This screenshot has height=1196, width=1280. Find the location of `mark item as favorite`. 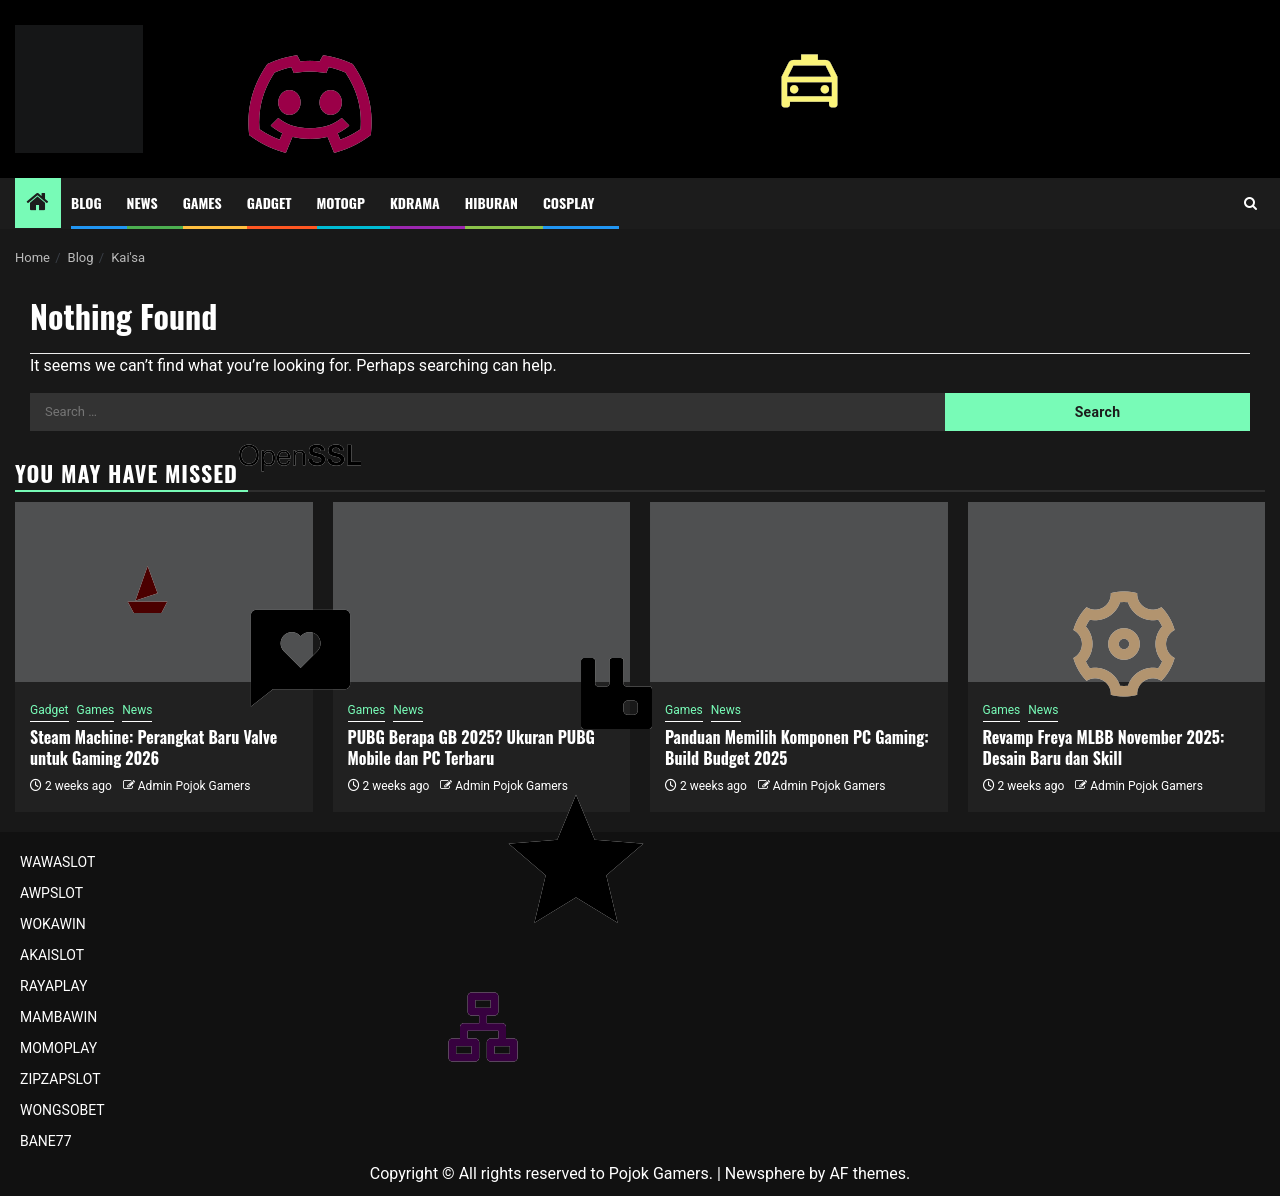

mark item as favorite is located at coordinates (576, 862).